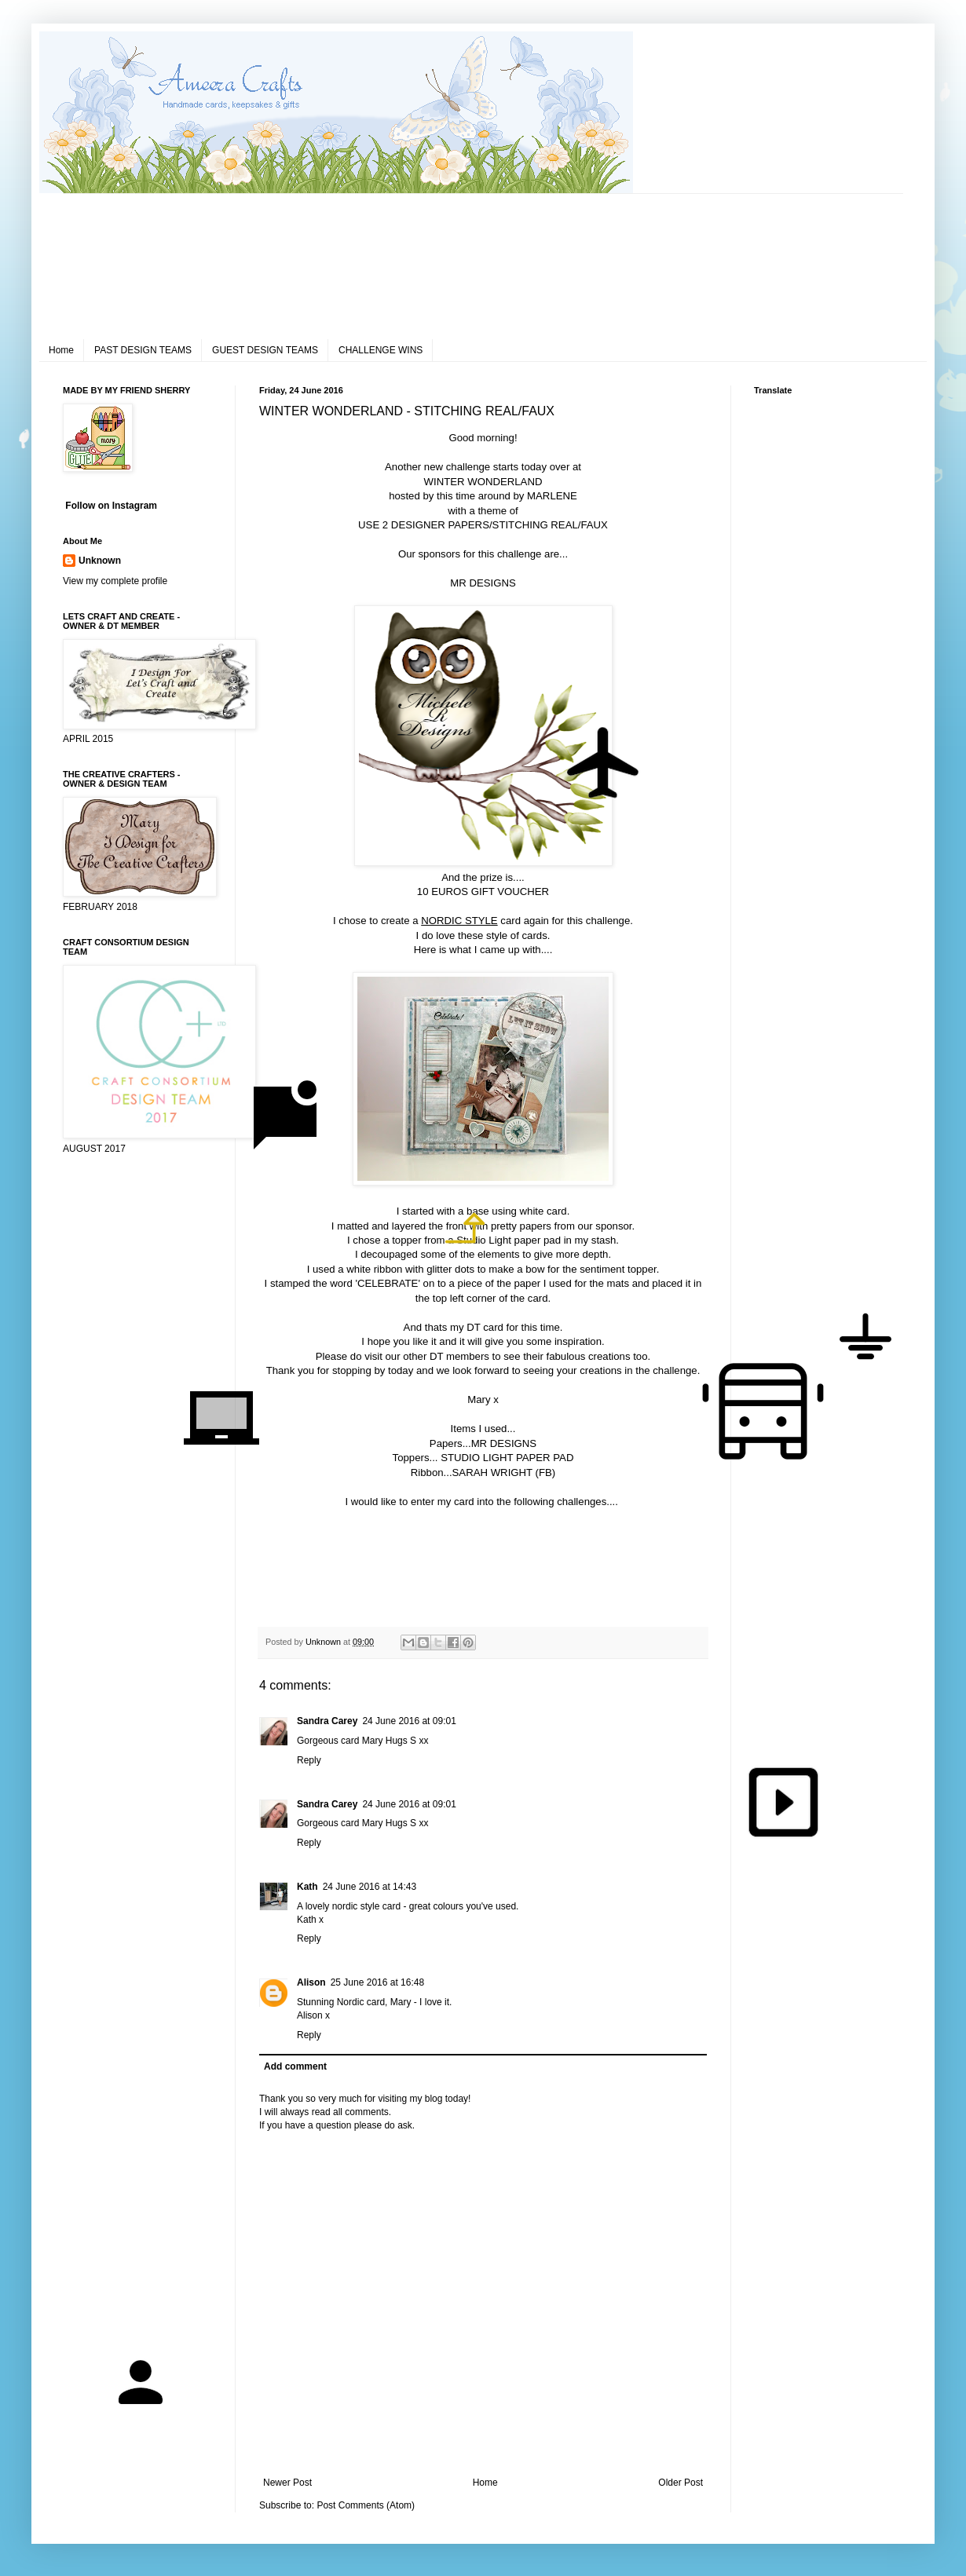  I want to click on access airport or flight information, so click(602, 762).